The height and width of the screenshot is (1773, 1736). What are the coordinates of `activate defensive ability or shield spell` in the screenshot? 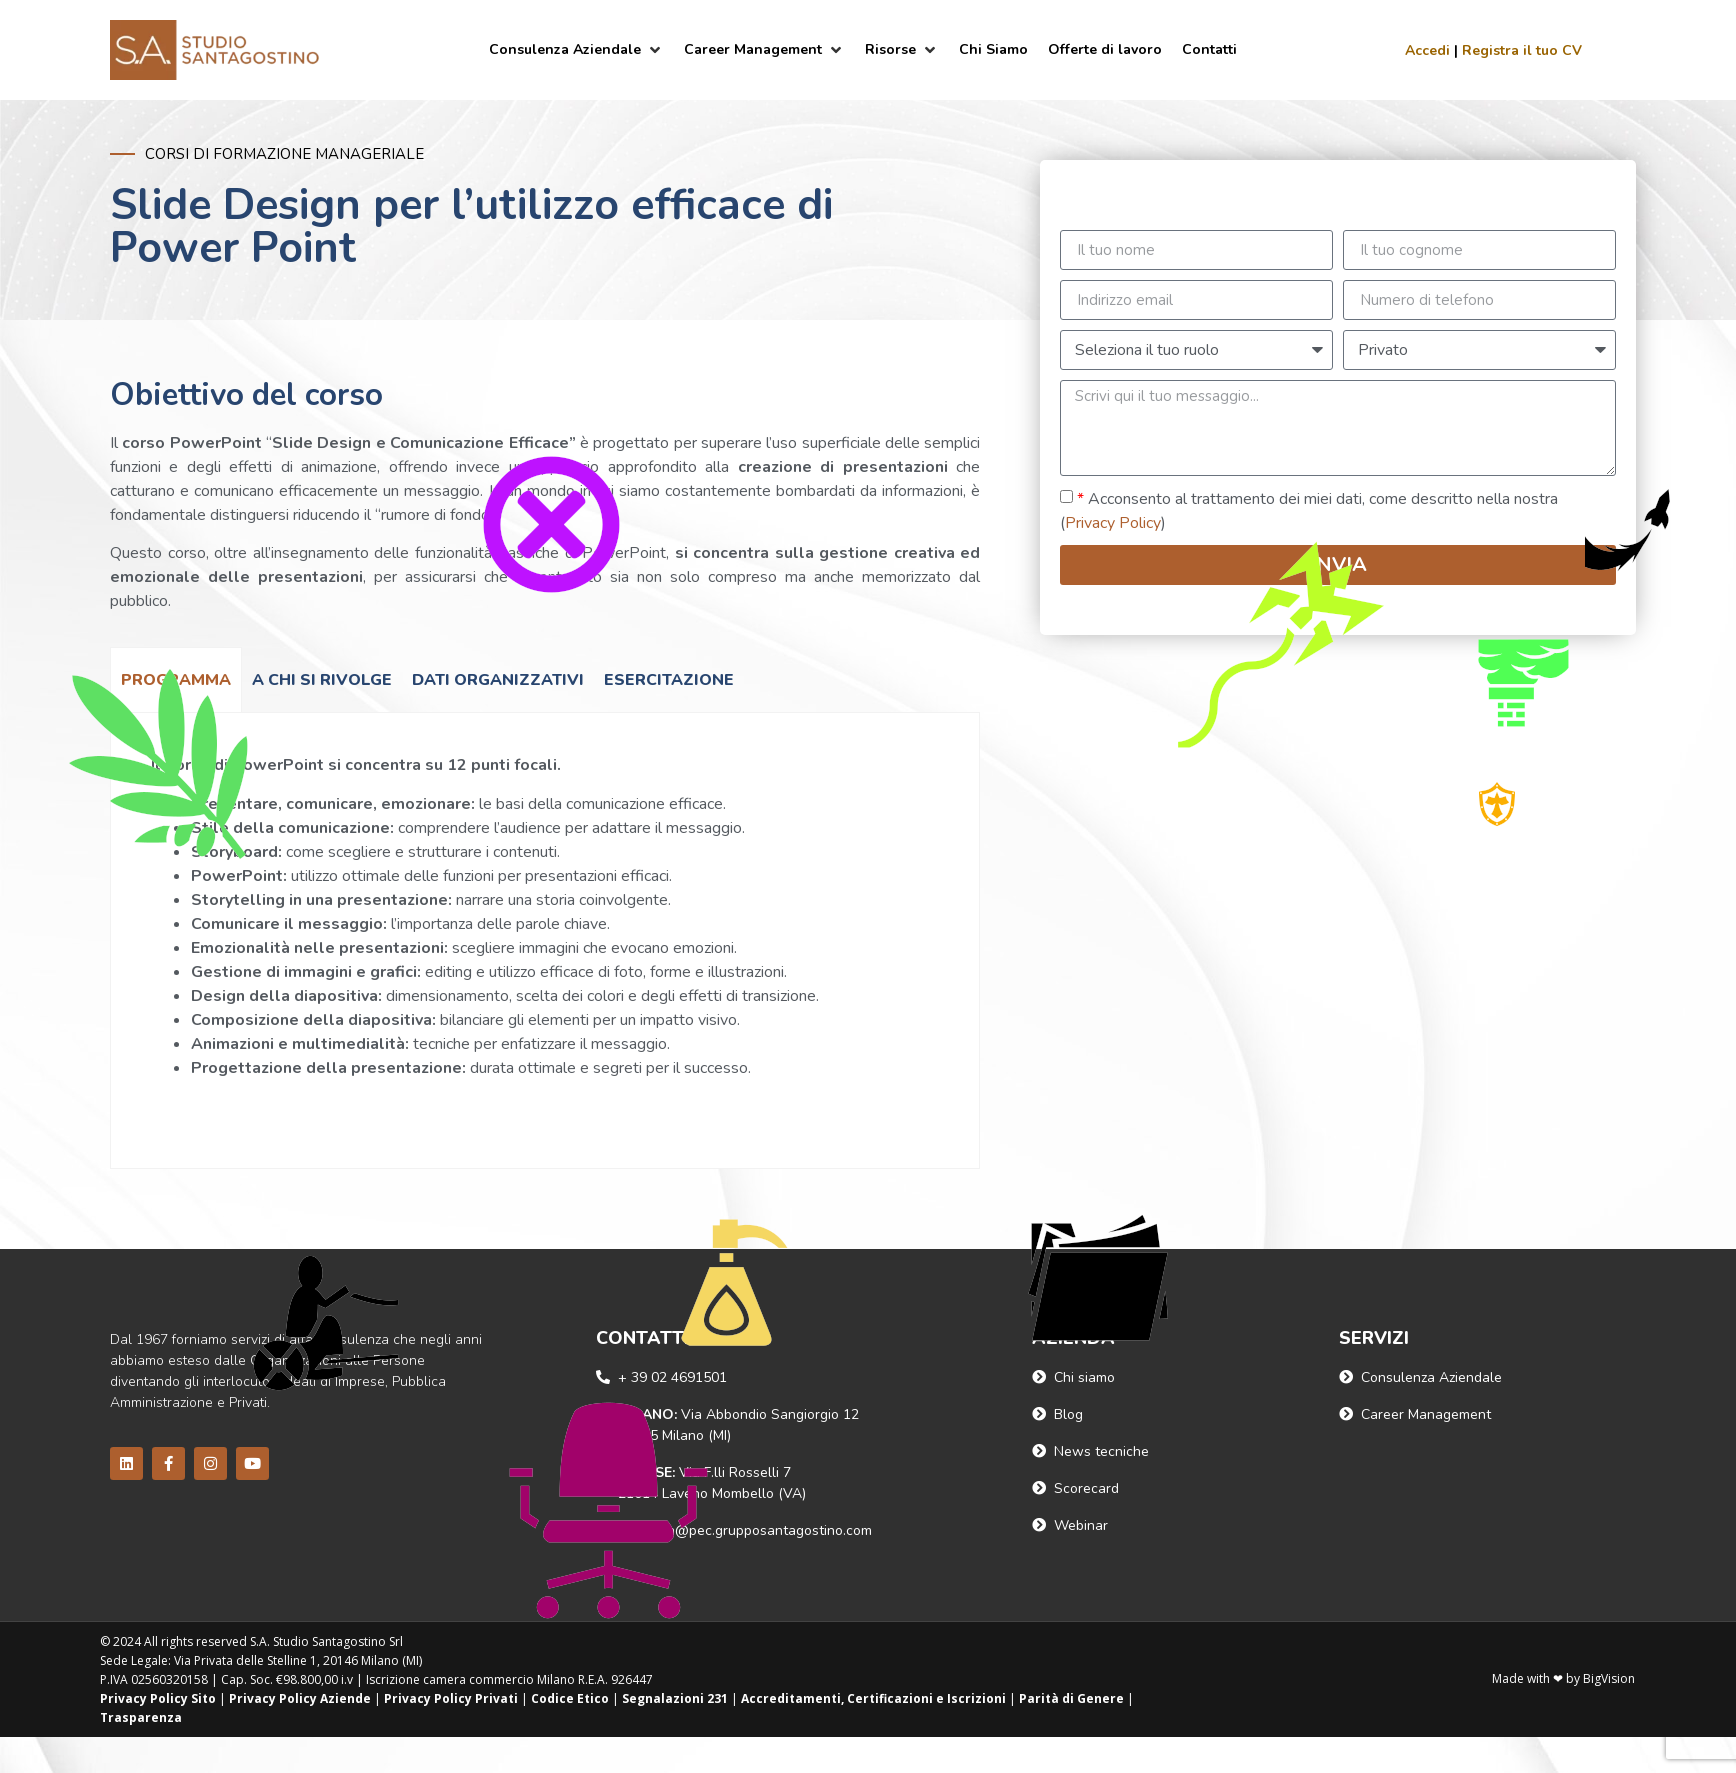 It's located at (1497, 804).